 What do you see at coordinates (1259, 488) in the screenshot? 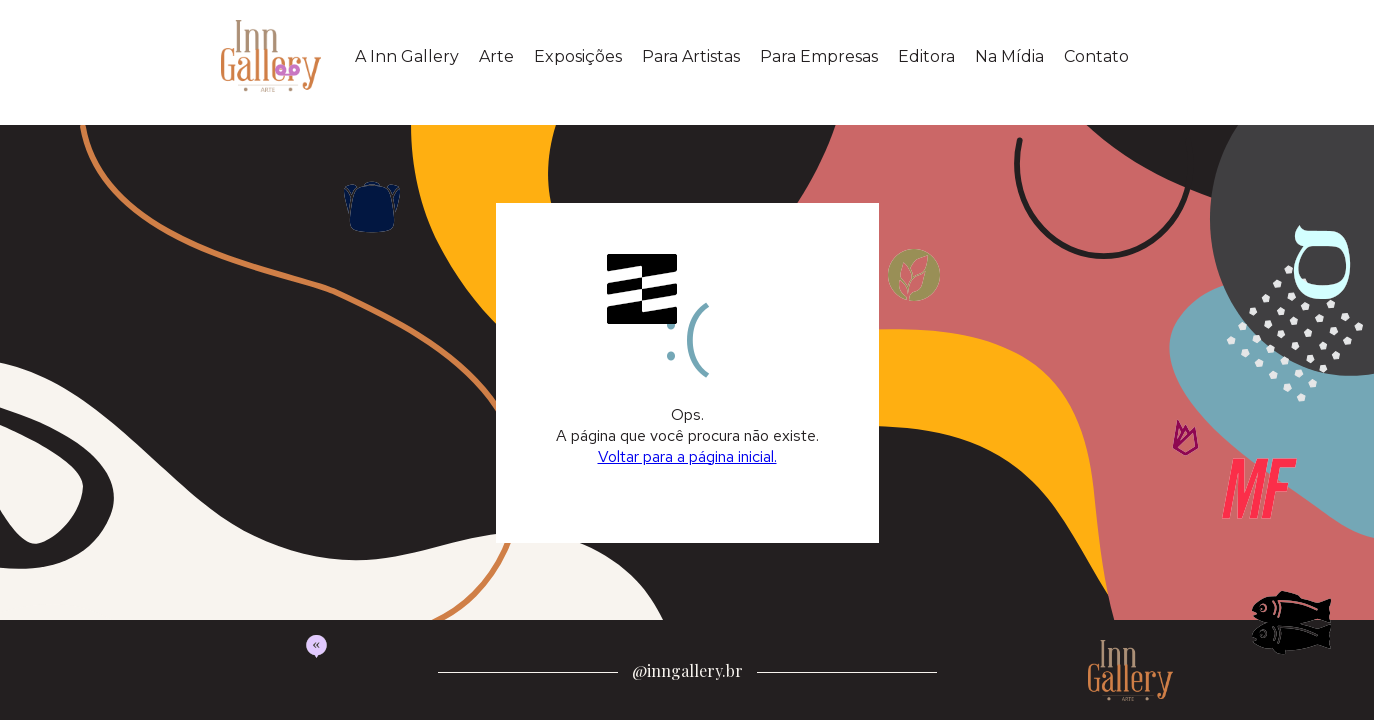
I see `visit MetaFilter community website` at bounding box center [1259, 488].